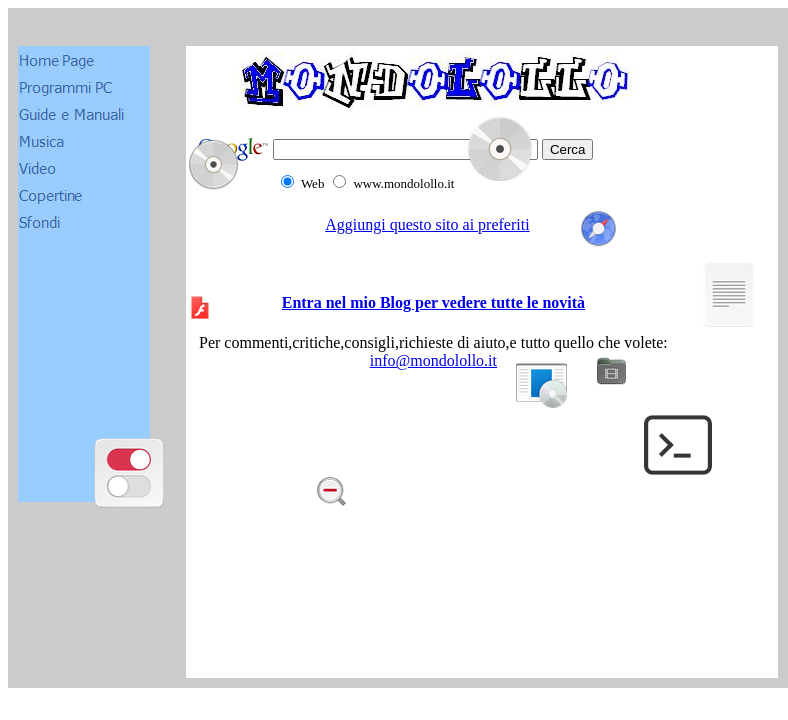 This screenshot has height=720, width=788. I want to click on open system settings or preferences, so click(129, 473).